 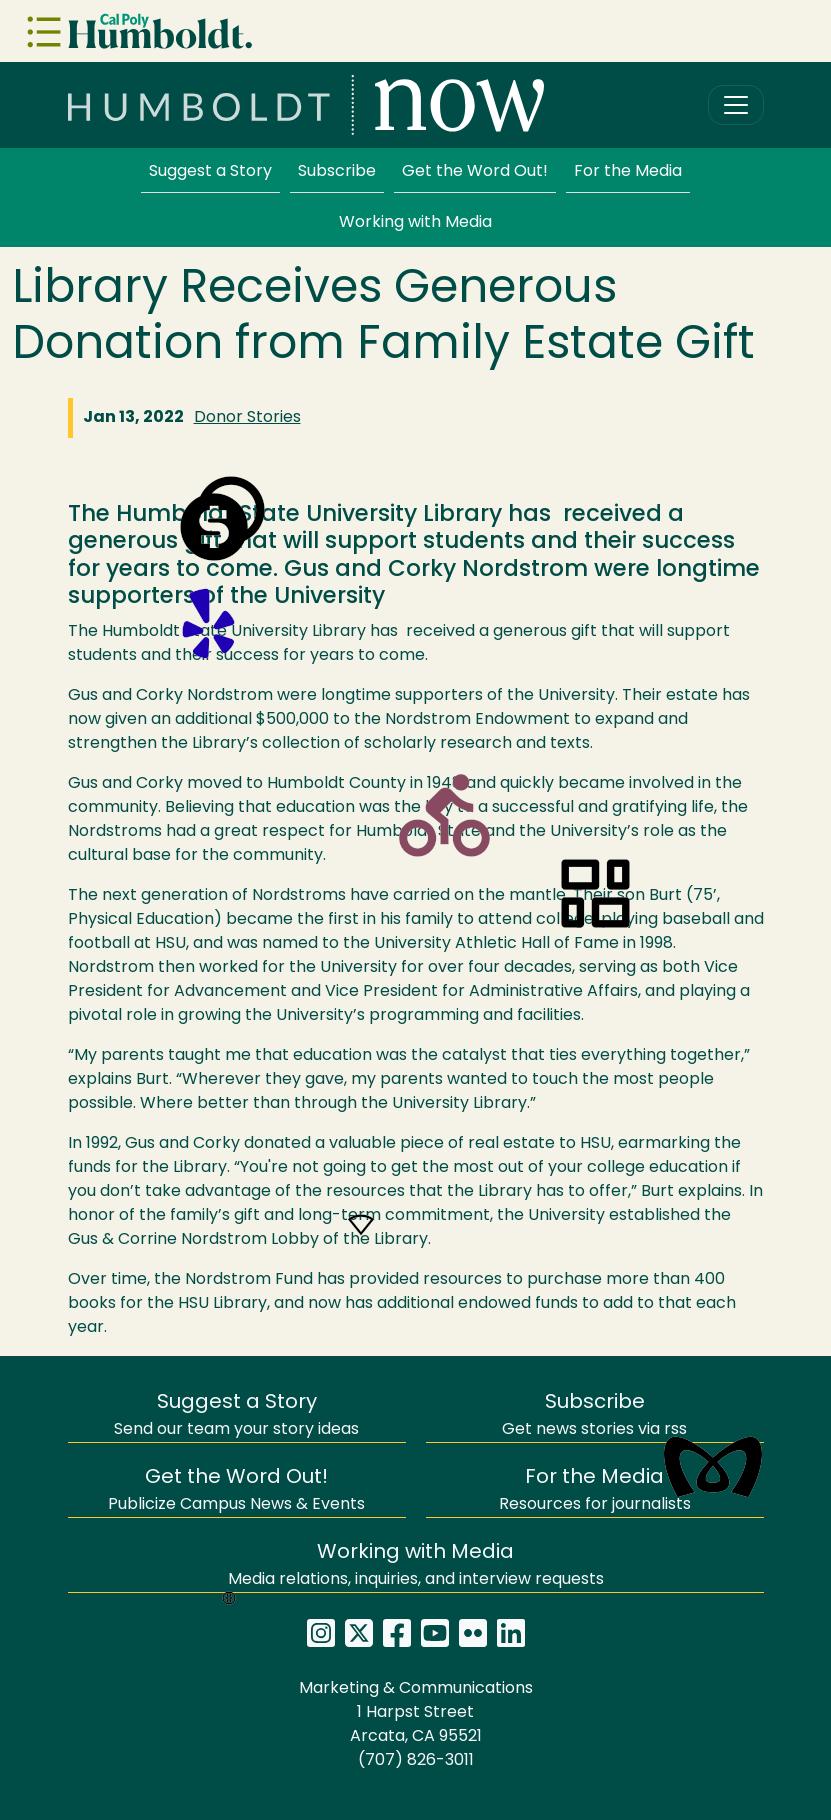 I want to click on open the yelp app, so click(x=208, y=623).